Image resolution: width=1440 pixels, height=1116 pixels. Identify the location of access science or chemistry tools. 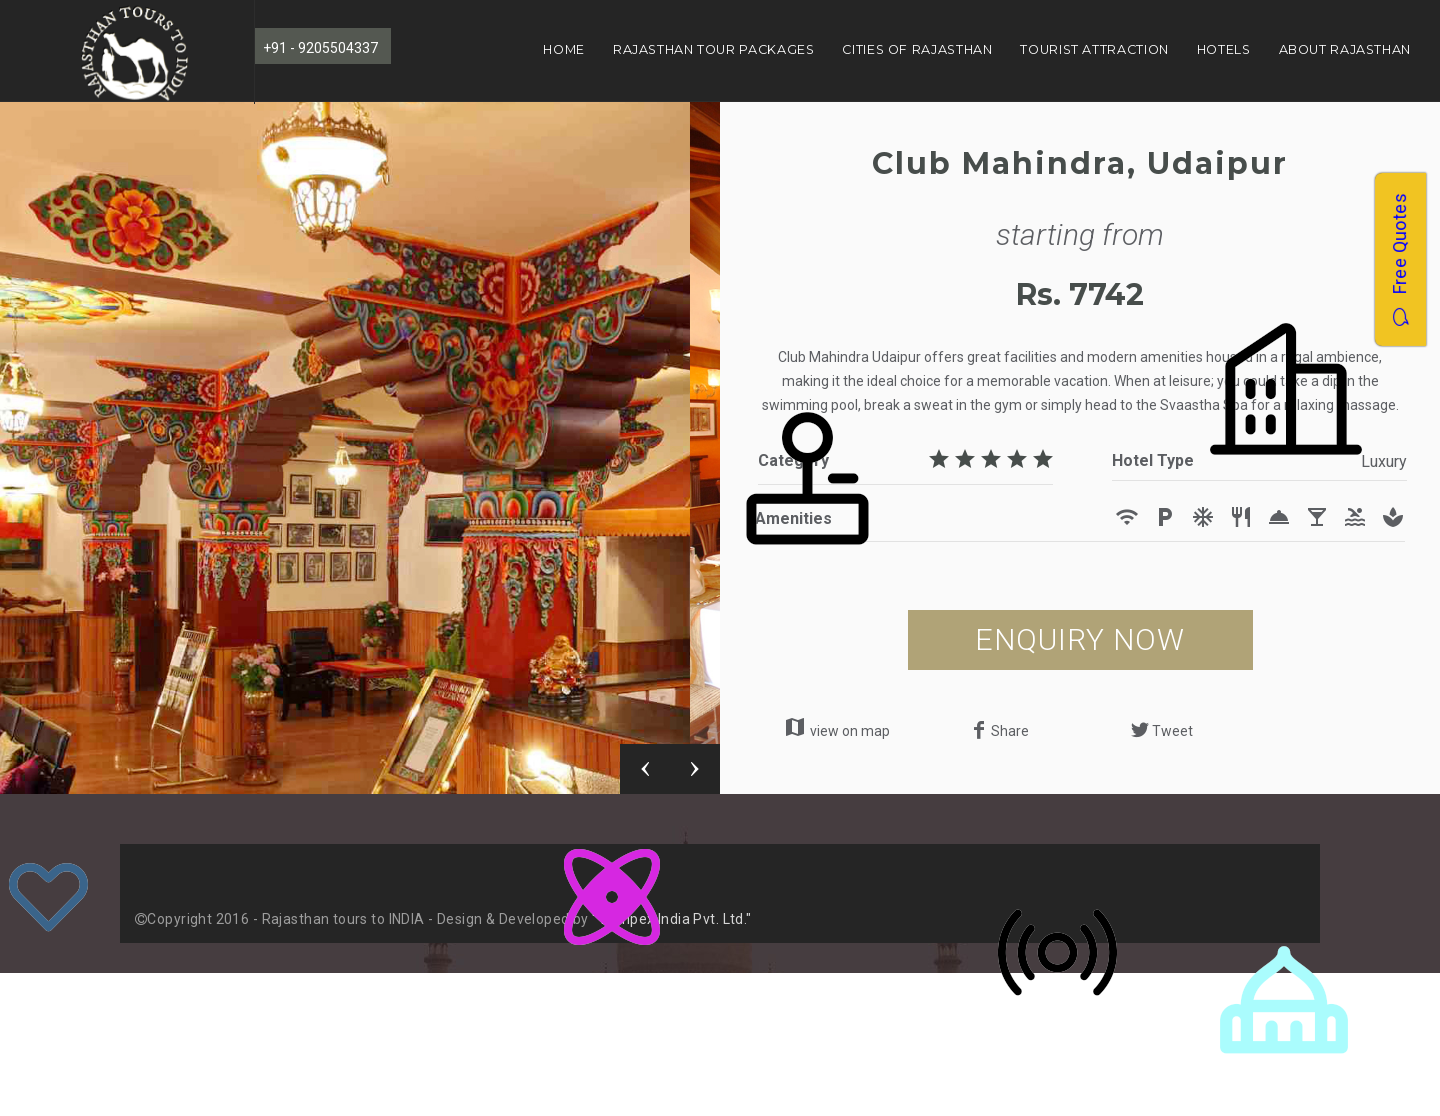
(612, 897).